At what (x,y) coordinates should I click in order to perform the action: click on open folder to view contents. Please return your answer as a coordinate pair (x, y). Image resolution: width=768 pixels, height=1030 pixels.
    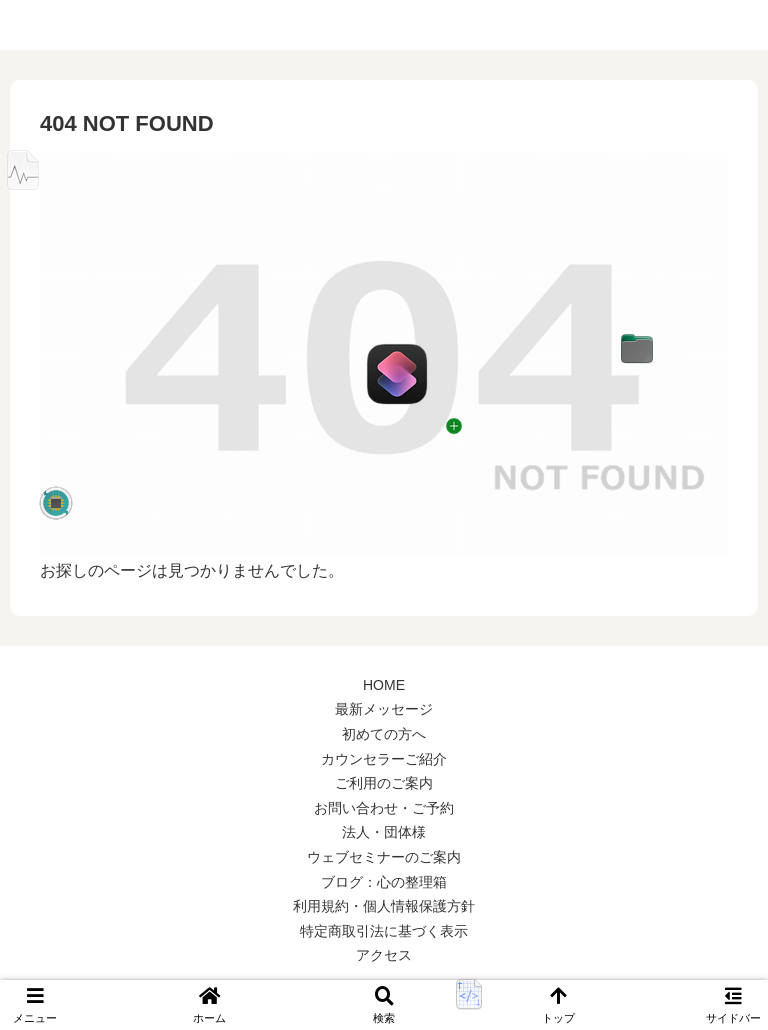
    Looking at the image, I should click on (637, 348).